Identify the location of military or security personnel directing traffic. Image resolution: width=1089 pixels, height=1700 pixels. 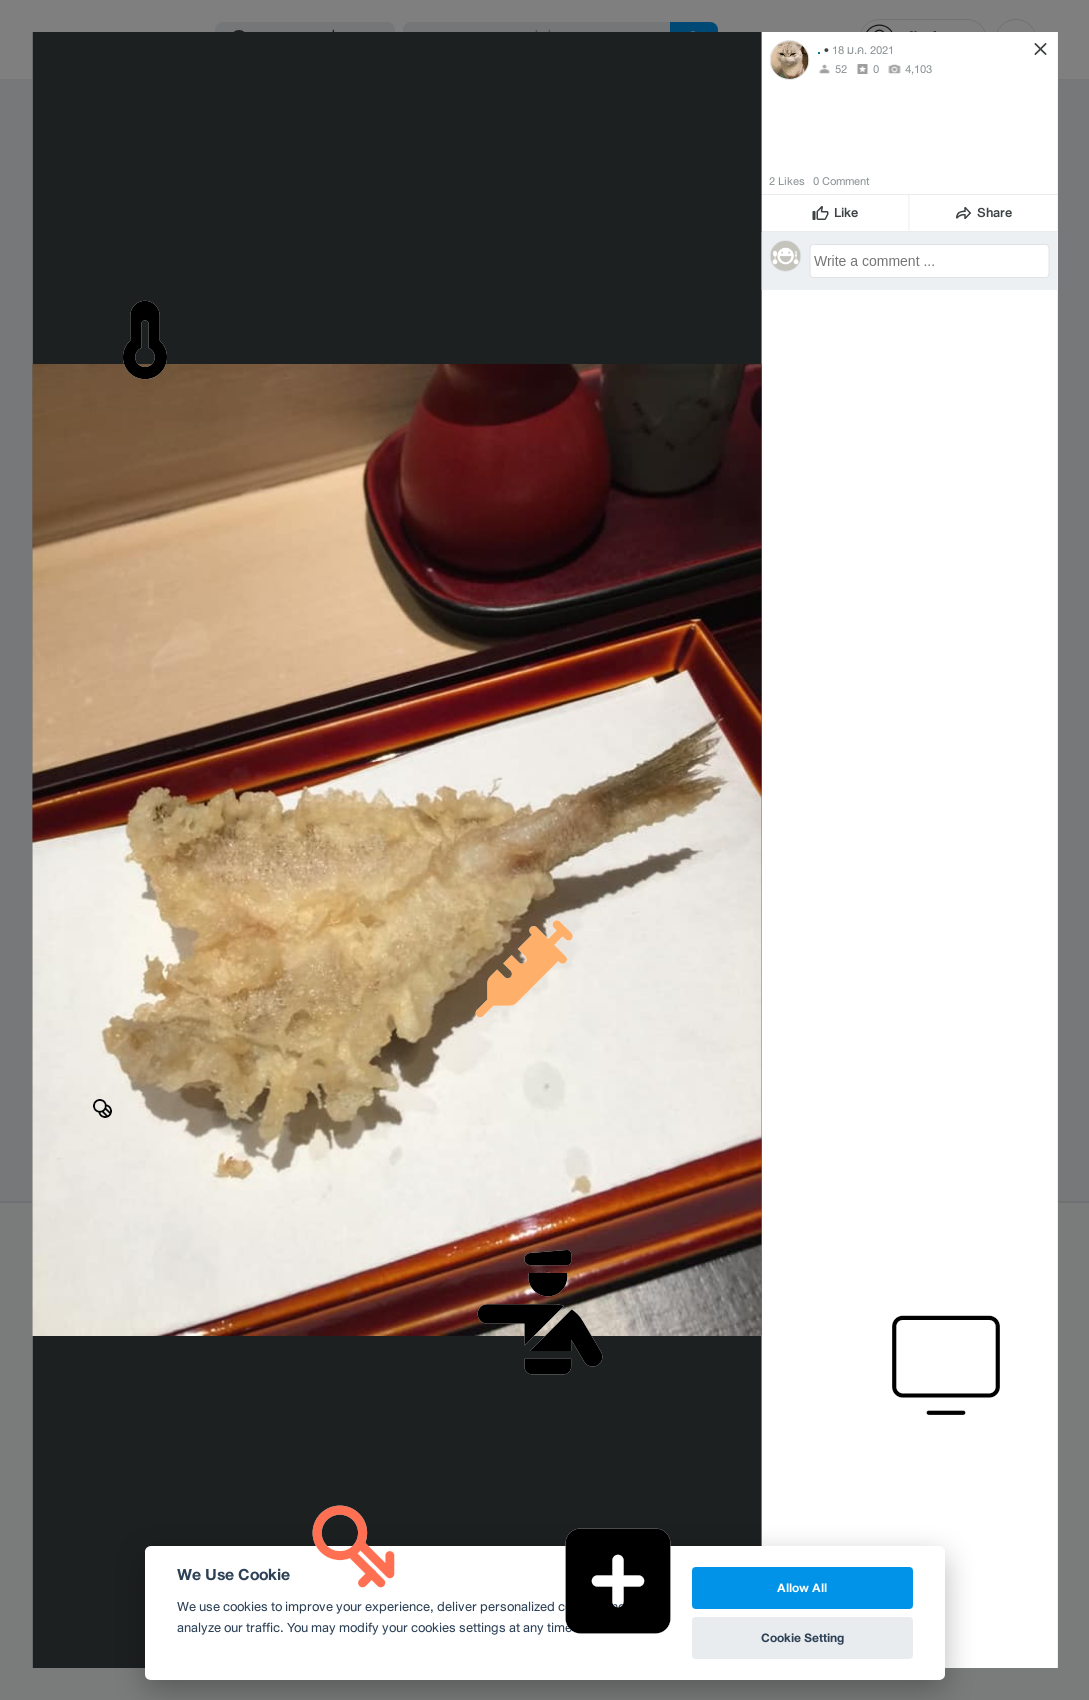
(540, 1312).